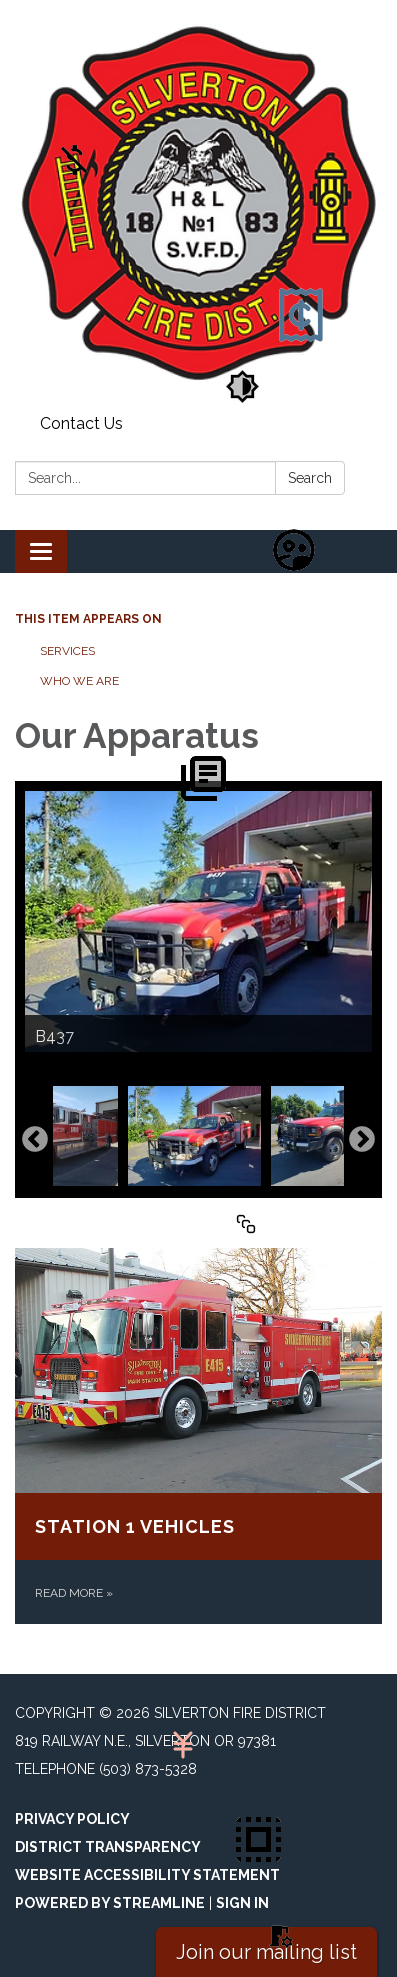 This screenshot has width=397, height=1977. I want to click on select all items in a list or grid, so click(258, 1839).